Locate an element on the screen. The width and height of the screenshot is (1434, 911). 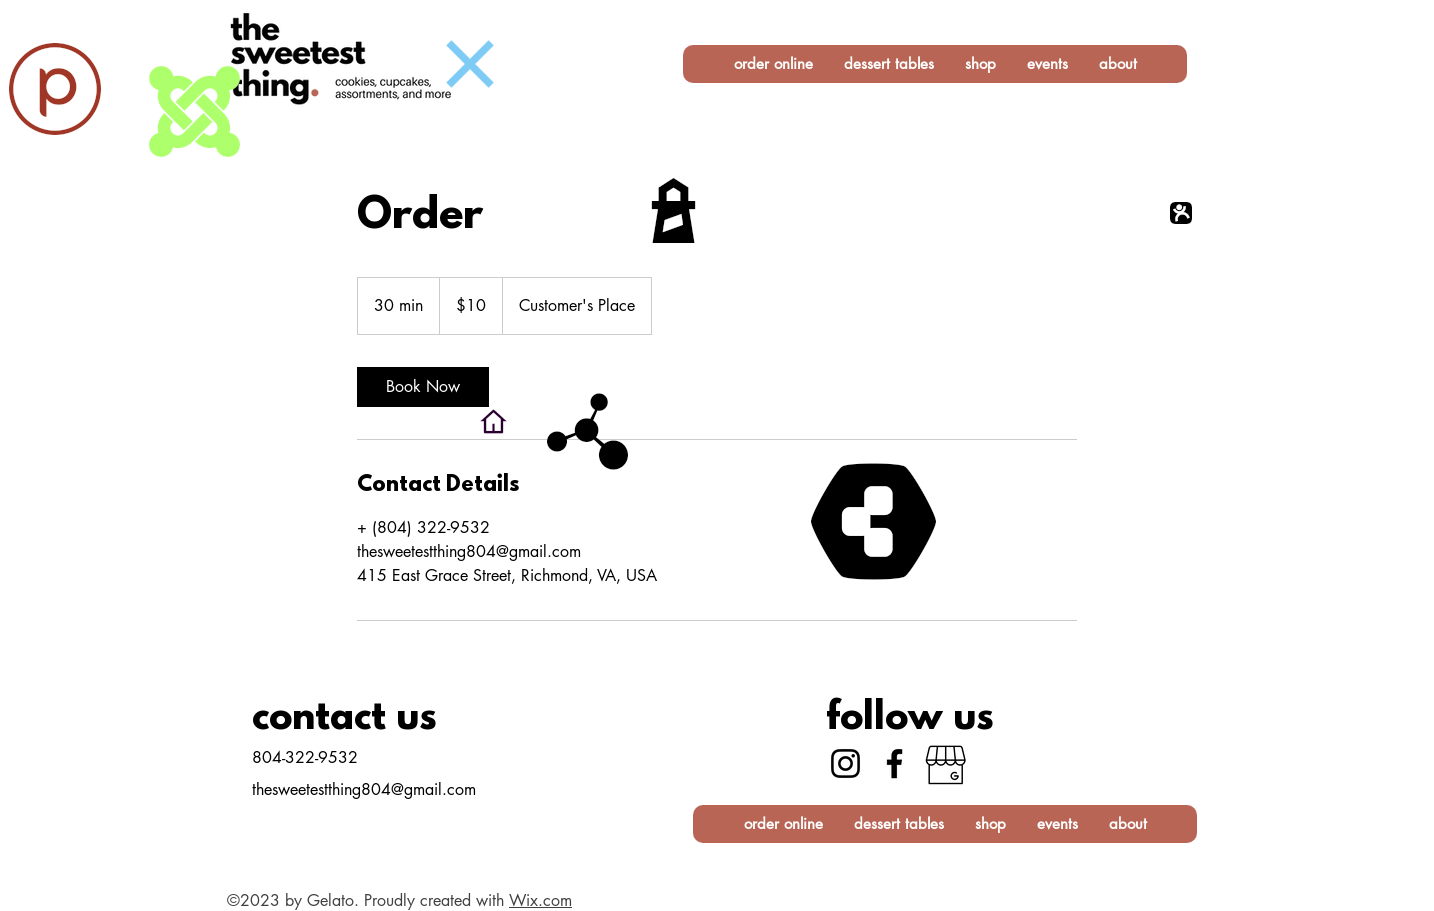
cloudron platform logo is located at coordinates (873, 521).